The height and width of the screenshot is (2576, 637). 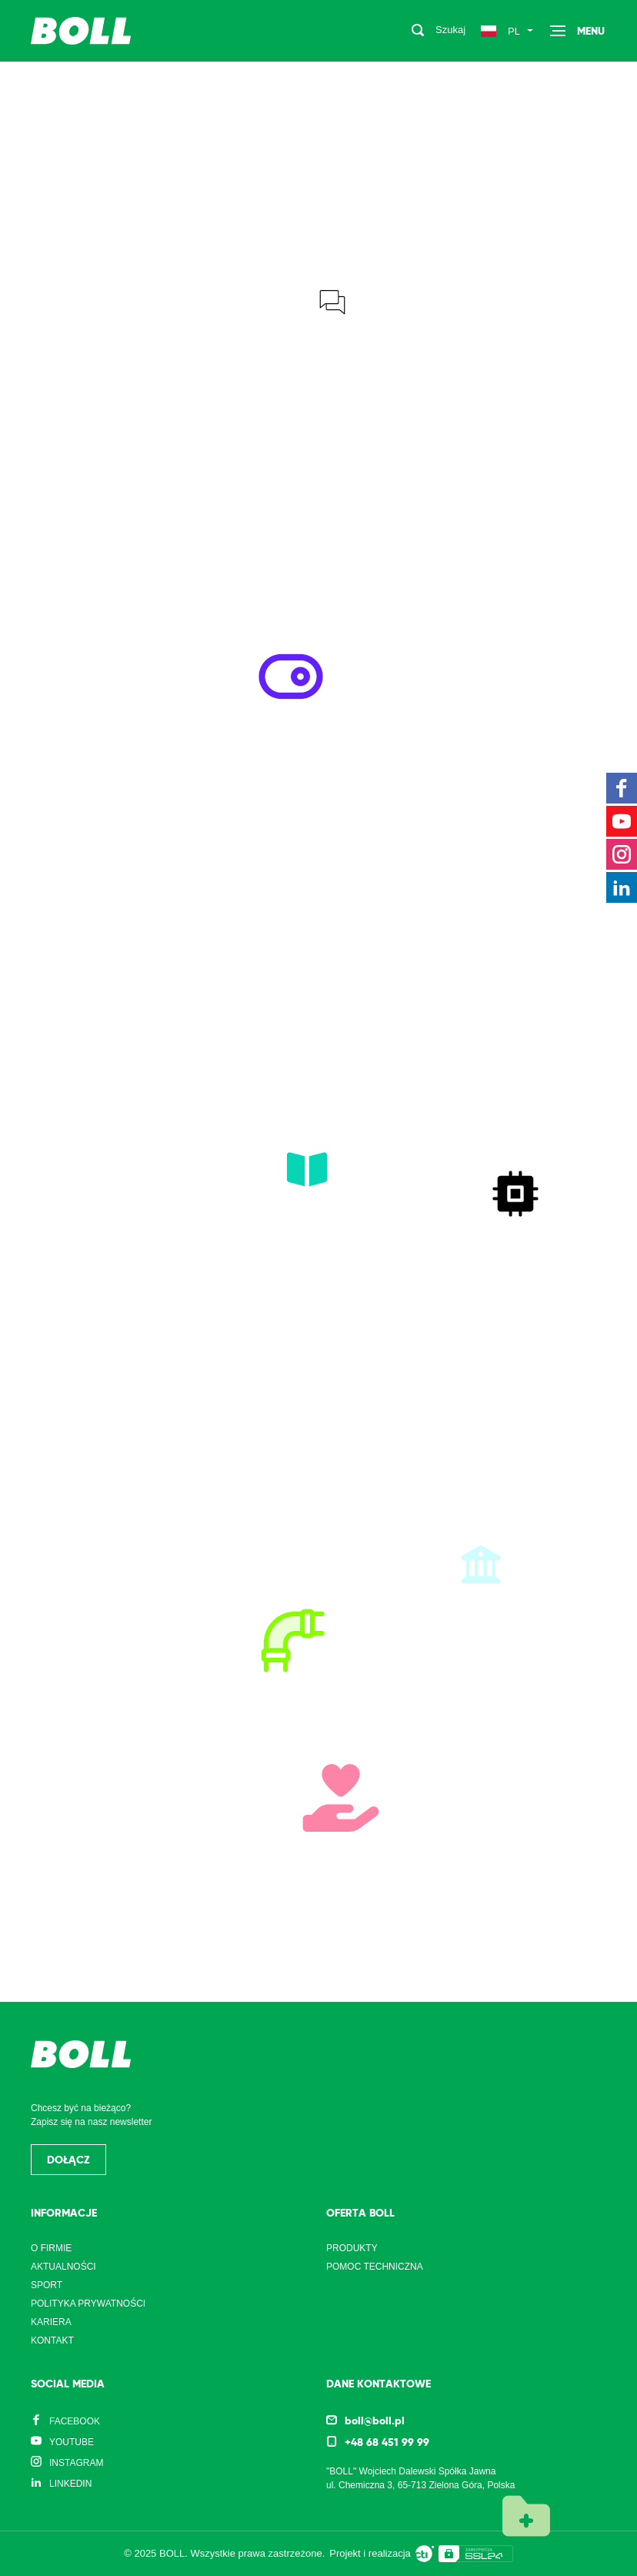 I want to click on create a new folder, so click(x=526, y=2516).